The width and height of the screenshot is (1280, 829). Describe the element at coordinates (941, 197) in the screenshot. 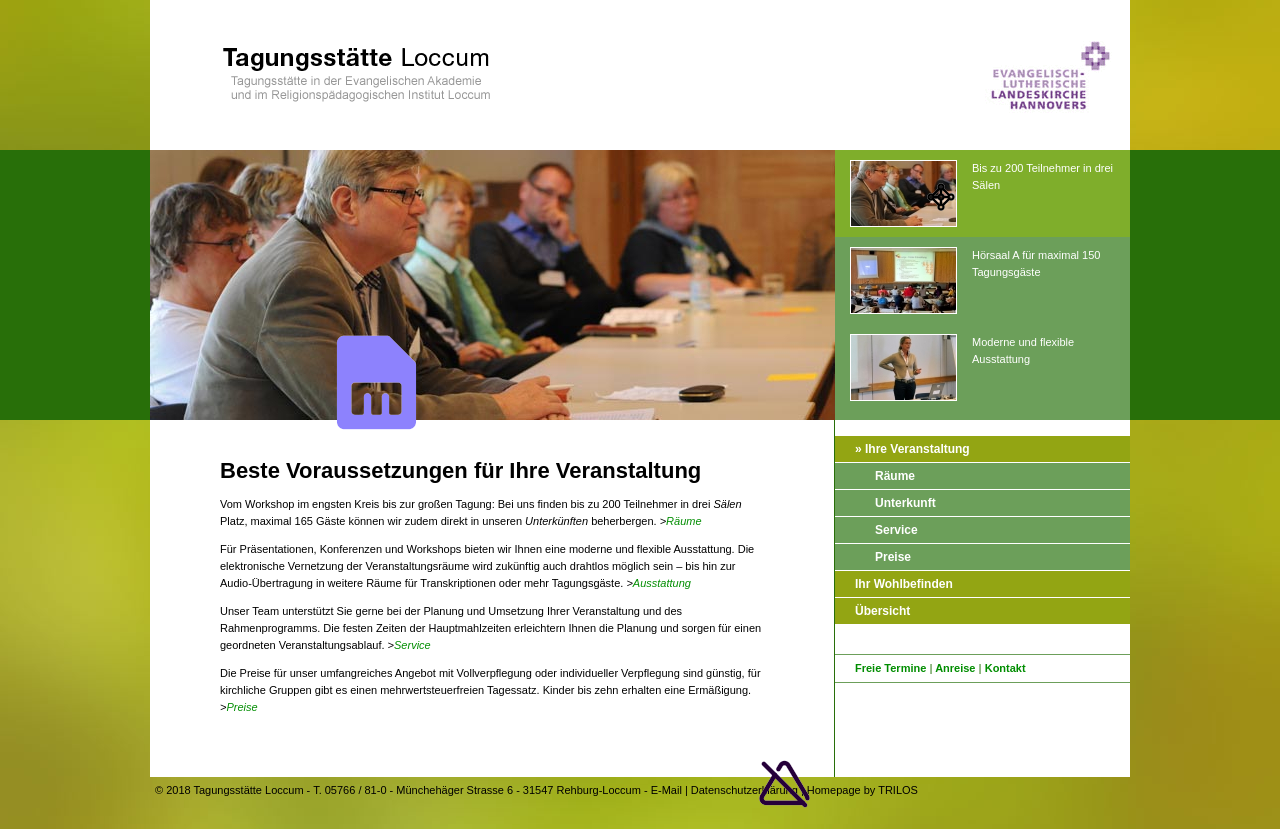

I see `view star-ring network topology` at that location.